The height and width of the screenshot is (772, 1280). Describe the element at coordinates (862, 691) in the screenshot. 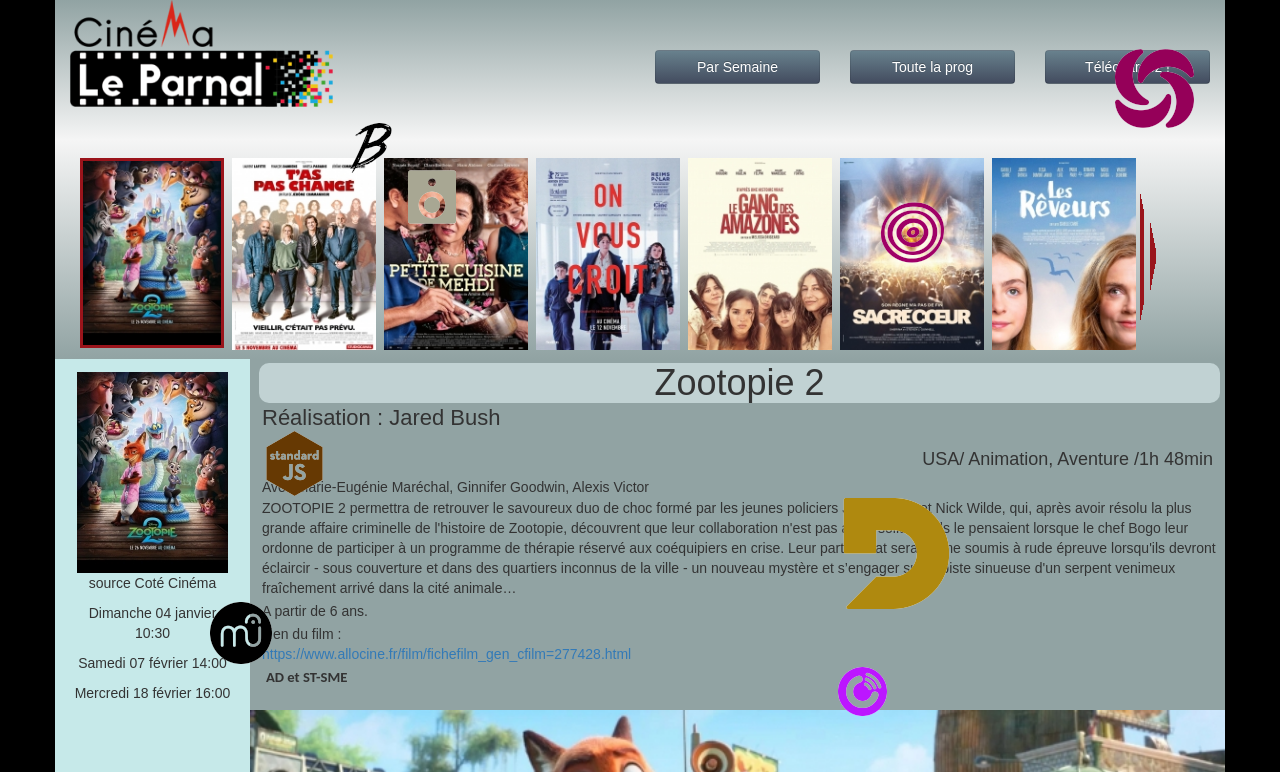

I see `open the Player FM podcast app` at that location.